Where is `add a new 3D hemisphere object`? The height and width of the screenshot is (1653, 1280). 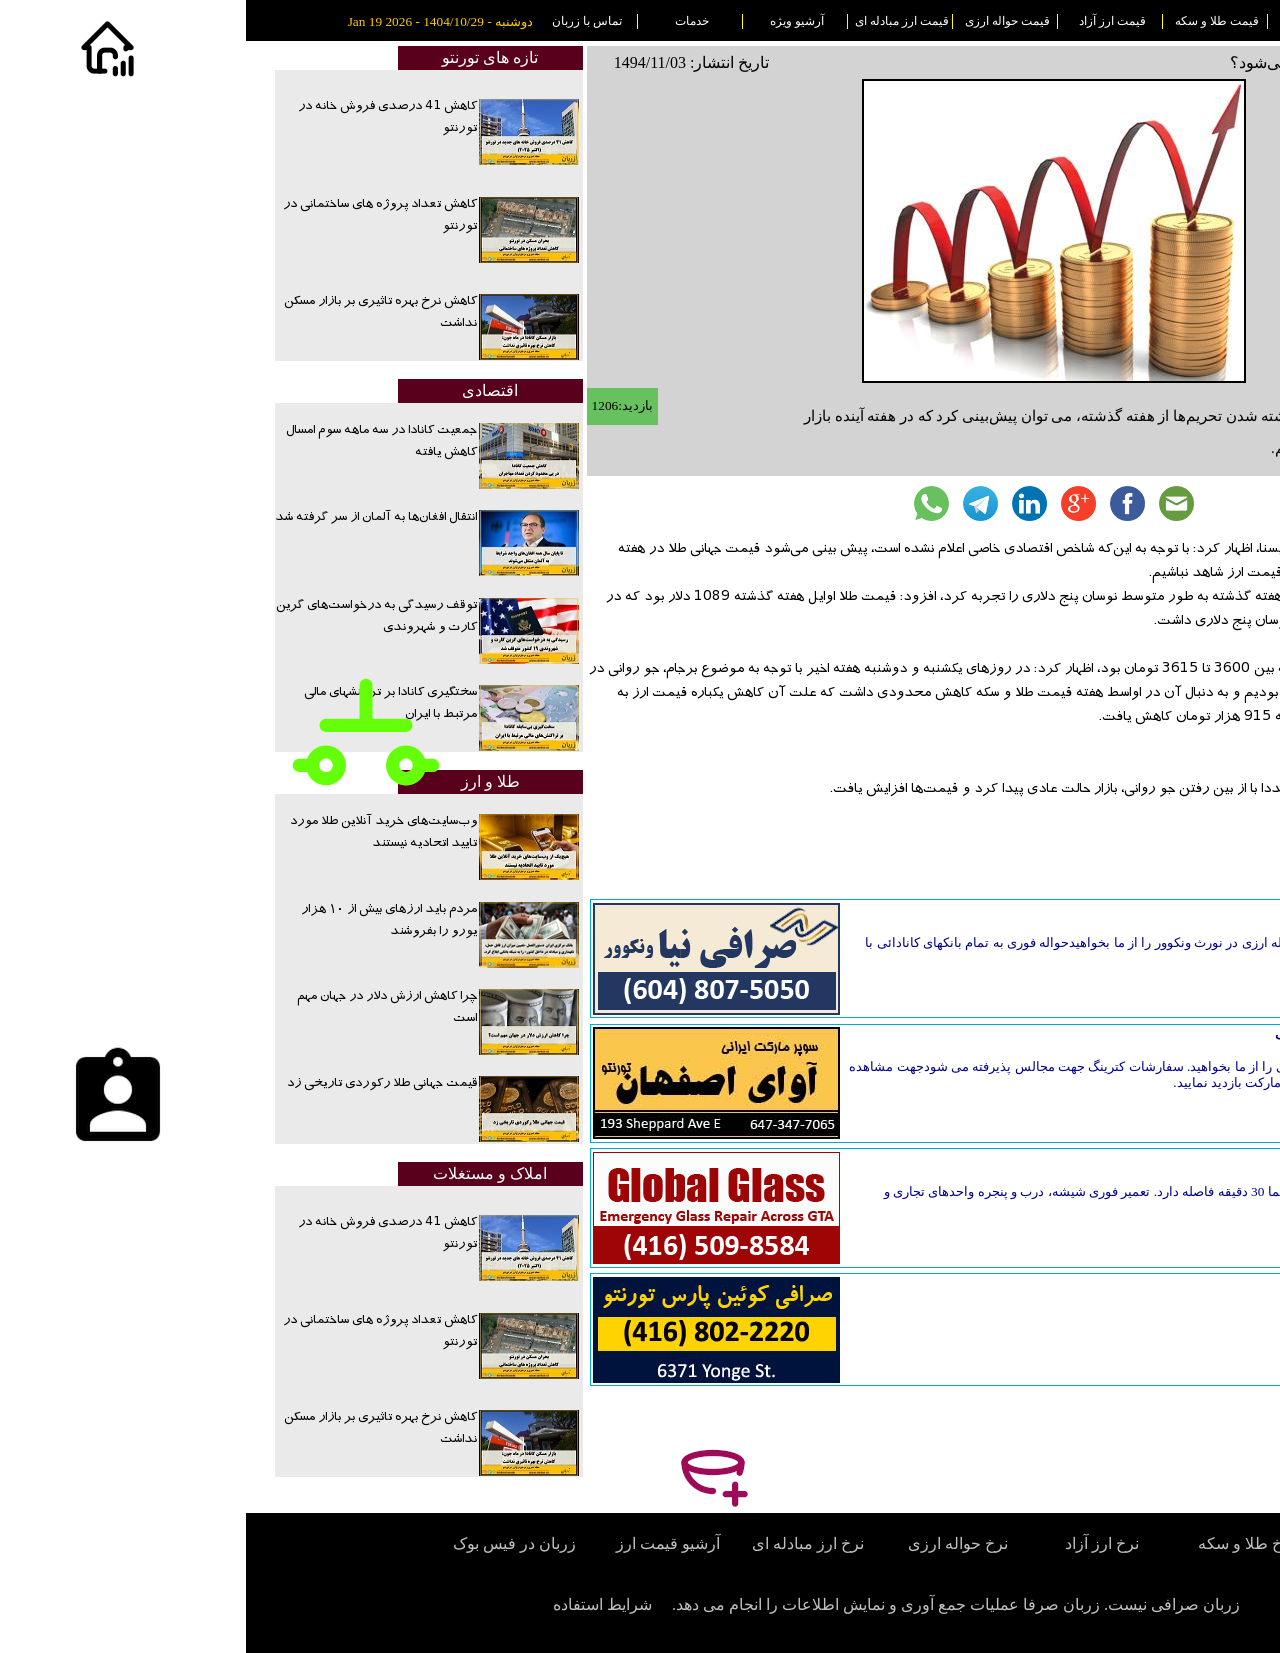 add a new 3D hemisphere object is located at coordinates (713, 1472).